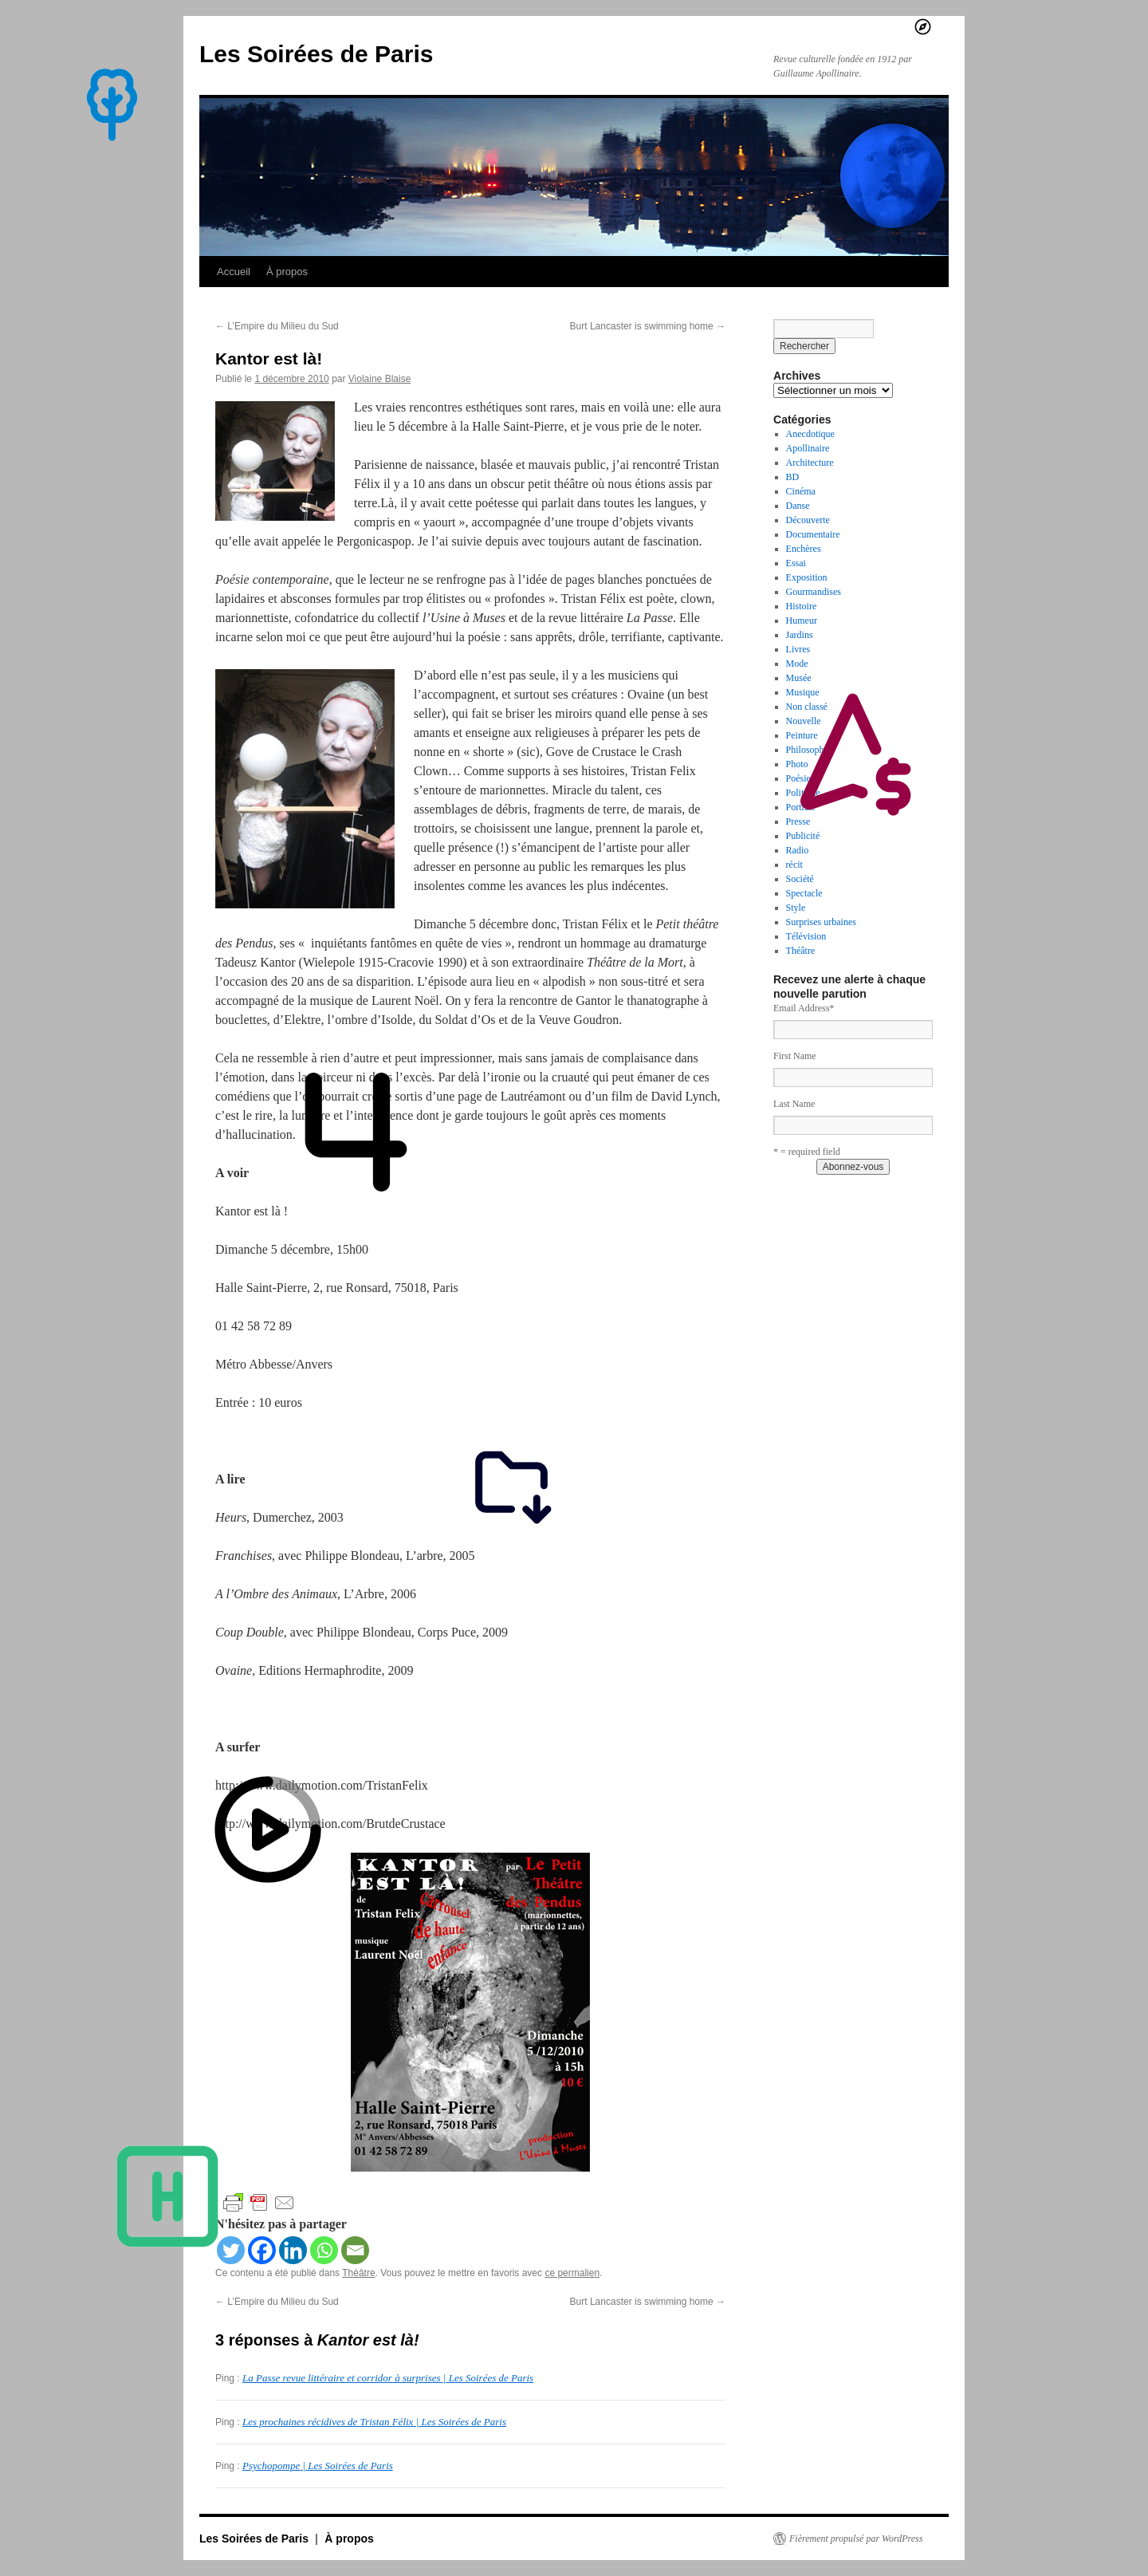  I want to click on navigate to nearby financial services, so click(852, 751).